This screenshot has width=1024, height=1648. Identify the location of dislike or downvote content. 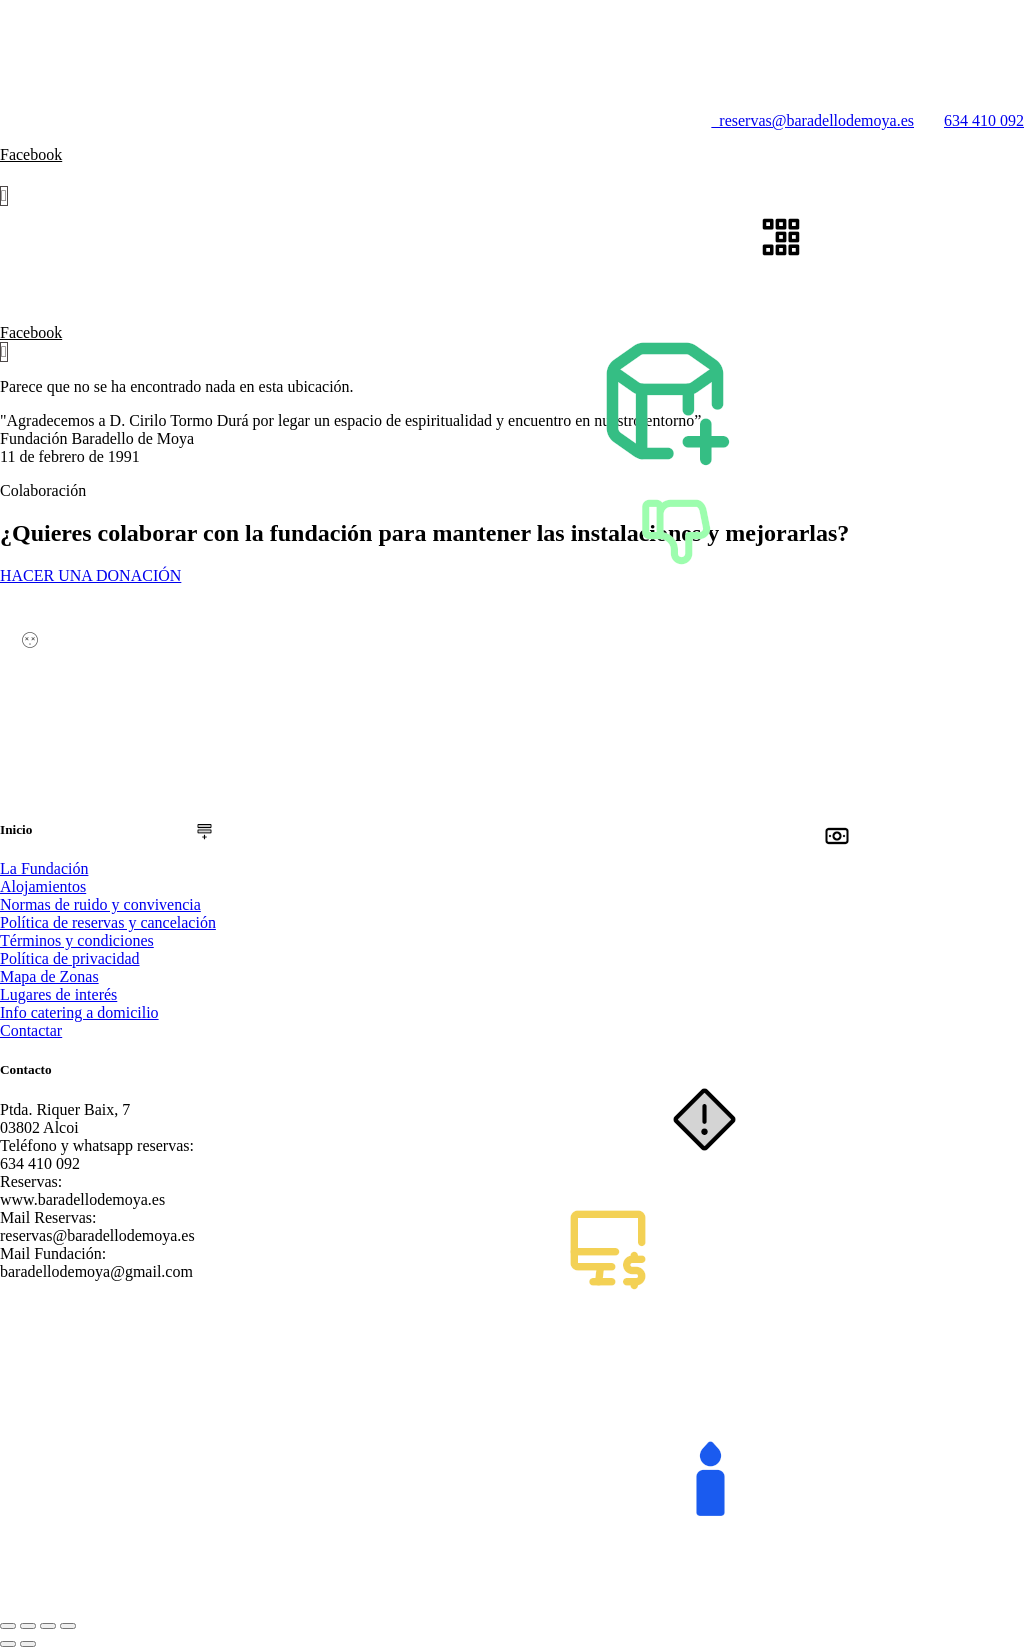
(678, 532).